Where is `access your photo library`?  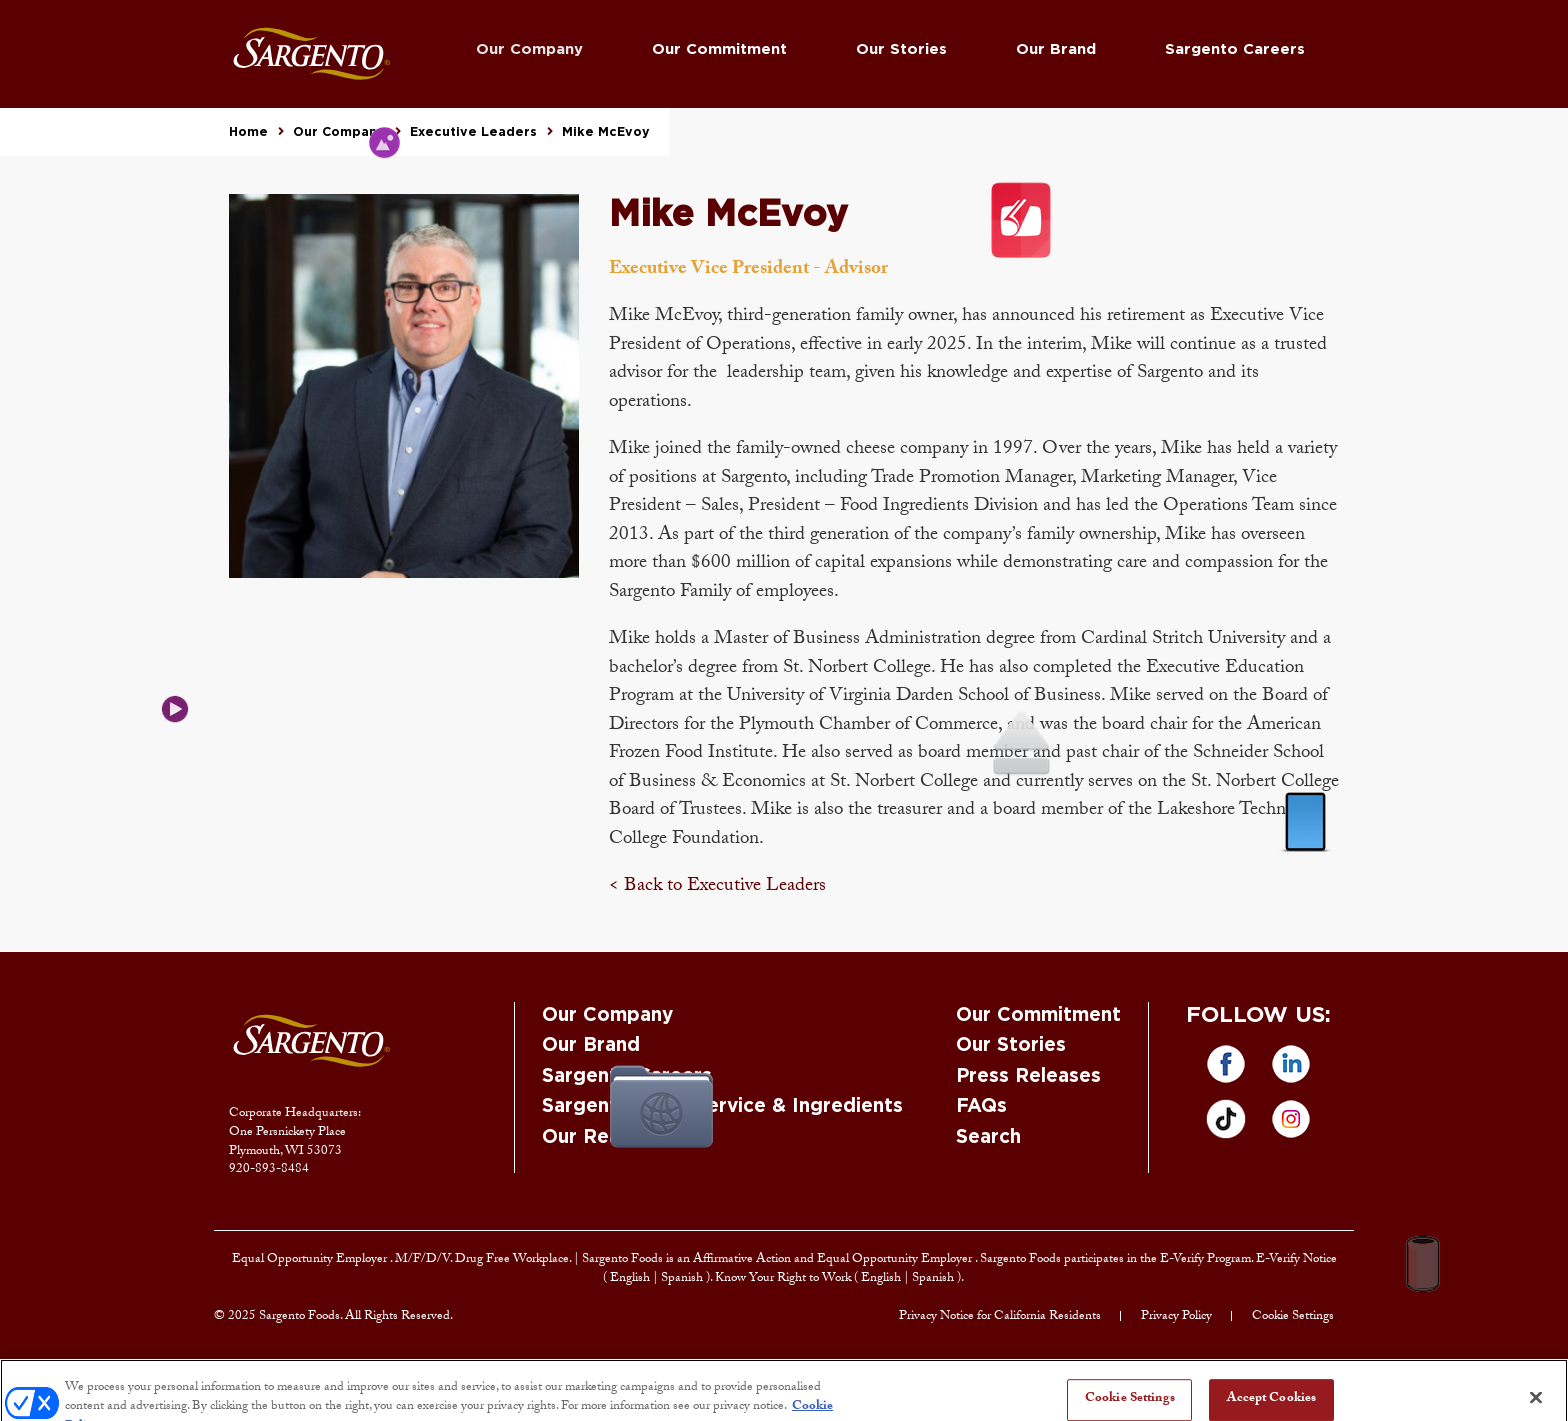
access your photo library is located at coordinates (384, 142).